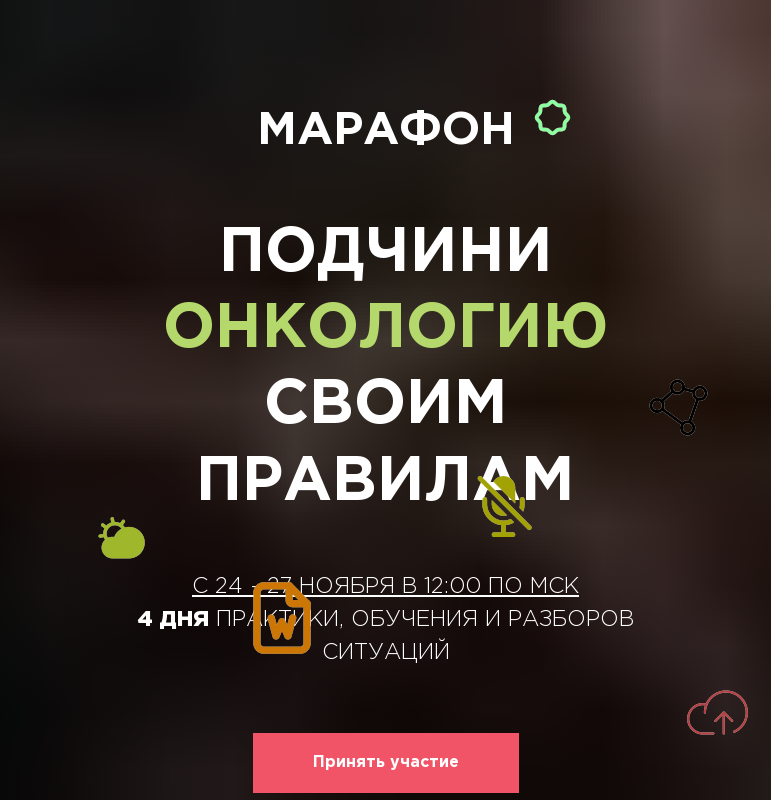 This screenshot has height=800, width=771. Describe the element at coordinates (503, 506) in the screenshot. I see `mute your microphone` at that location.